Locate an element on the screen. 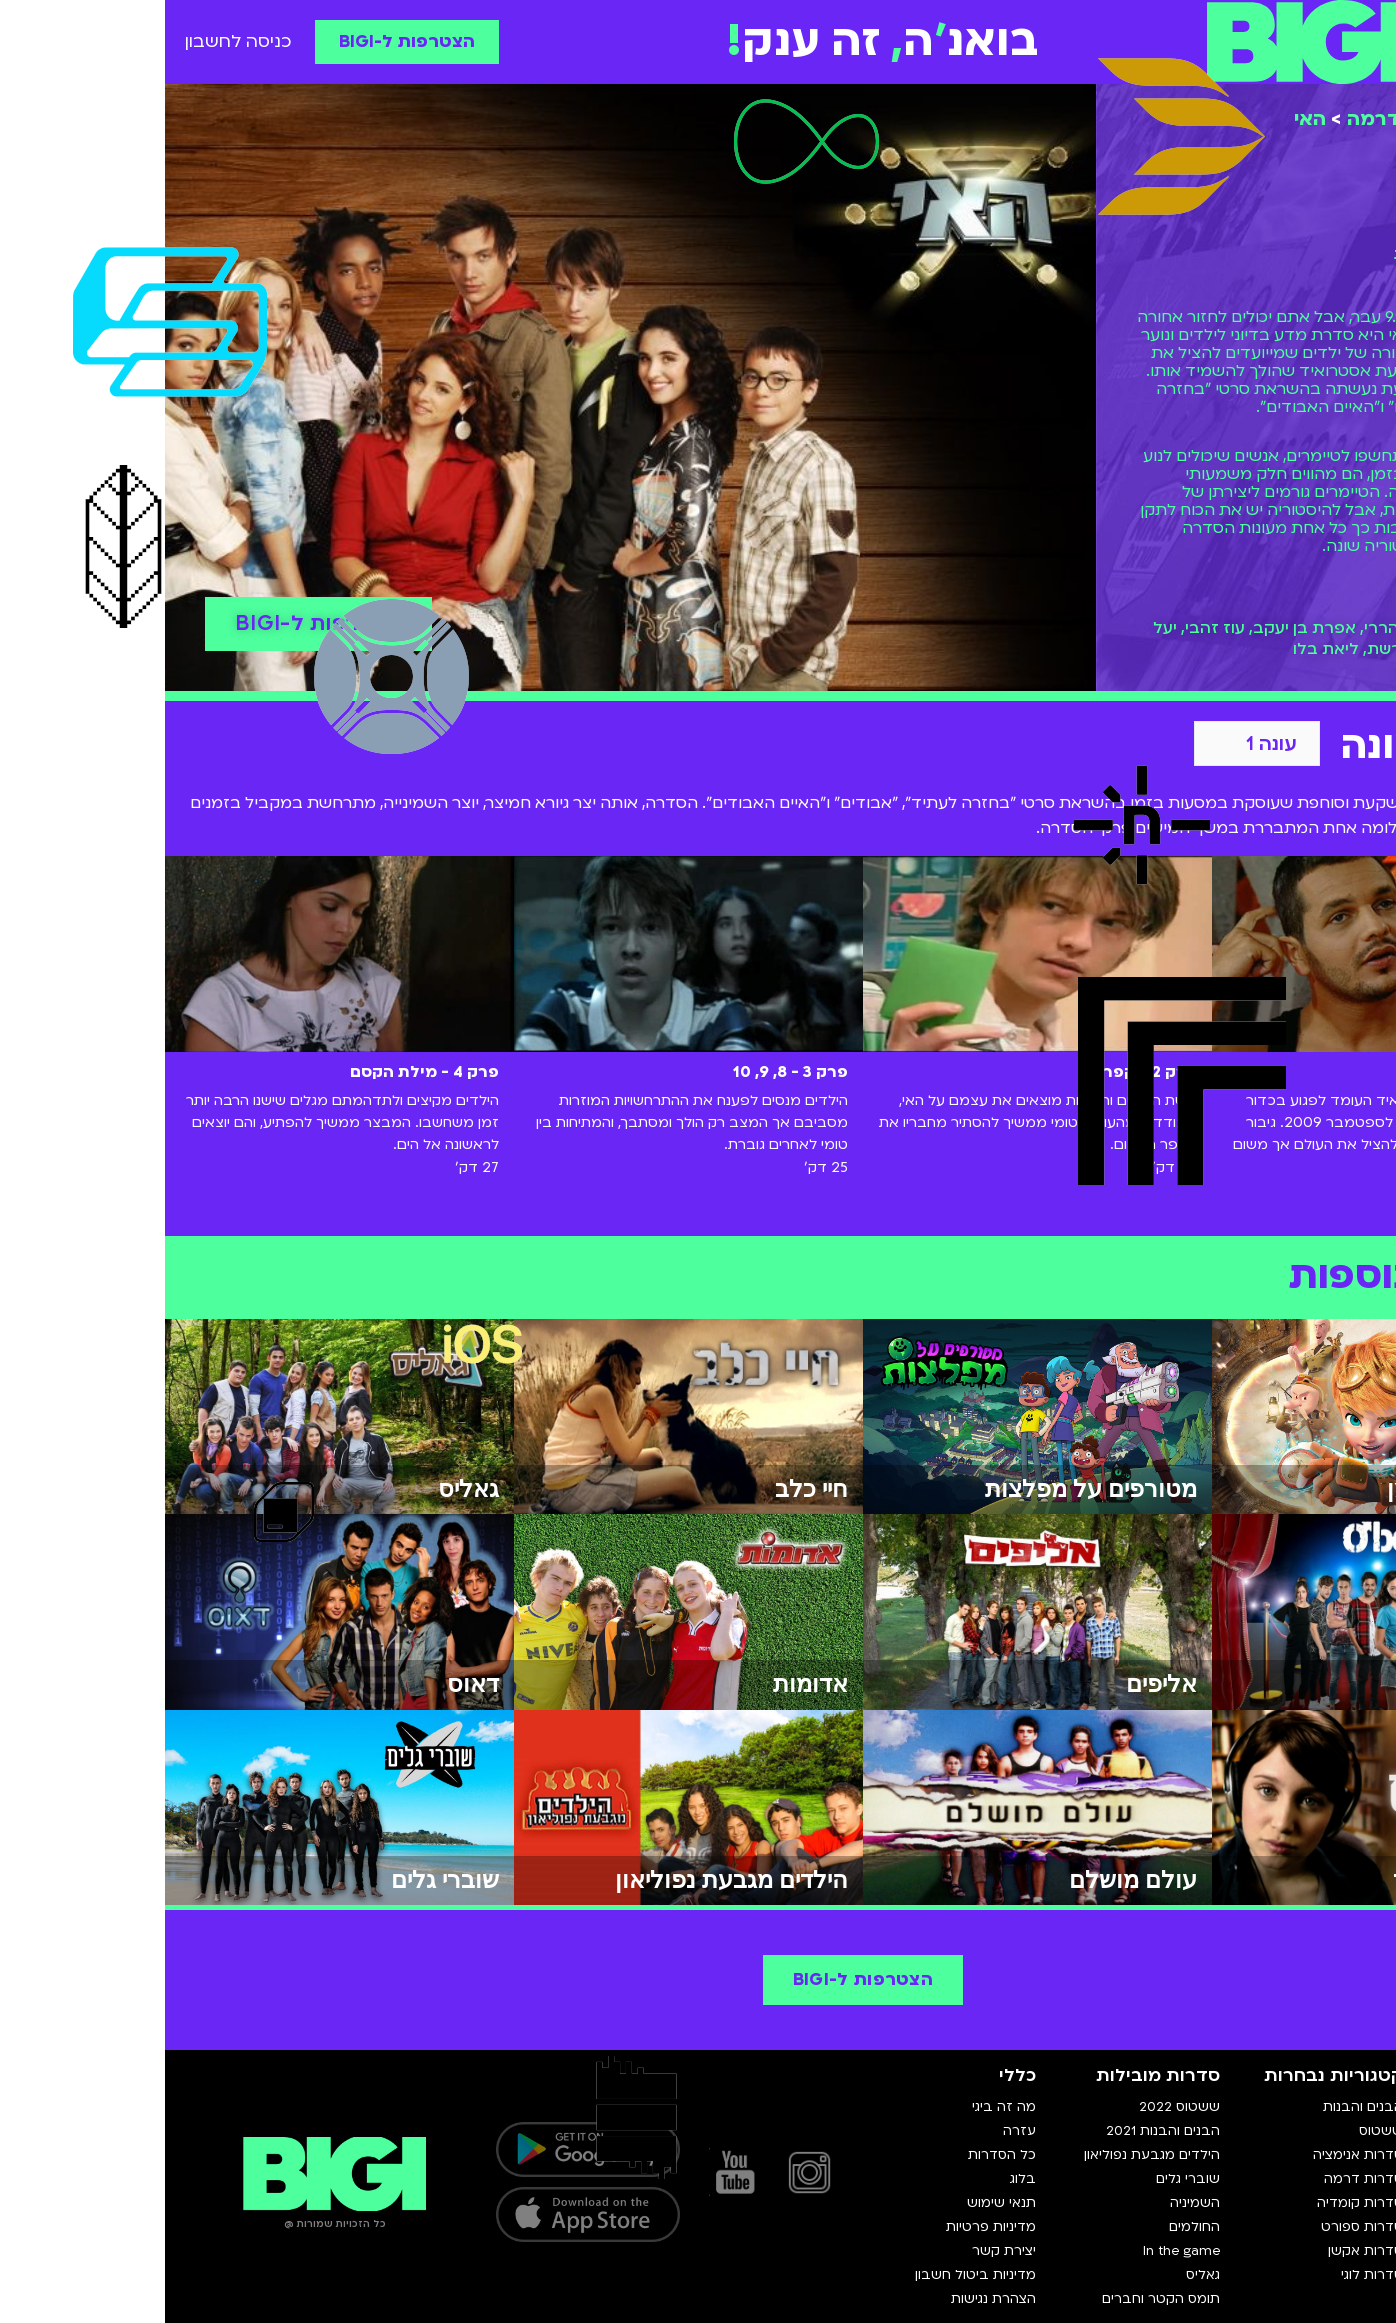  virgin media brand logo is located at coordinates (806, 141).